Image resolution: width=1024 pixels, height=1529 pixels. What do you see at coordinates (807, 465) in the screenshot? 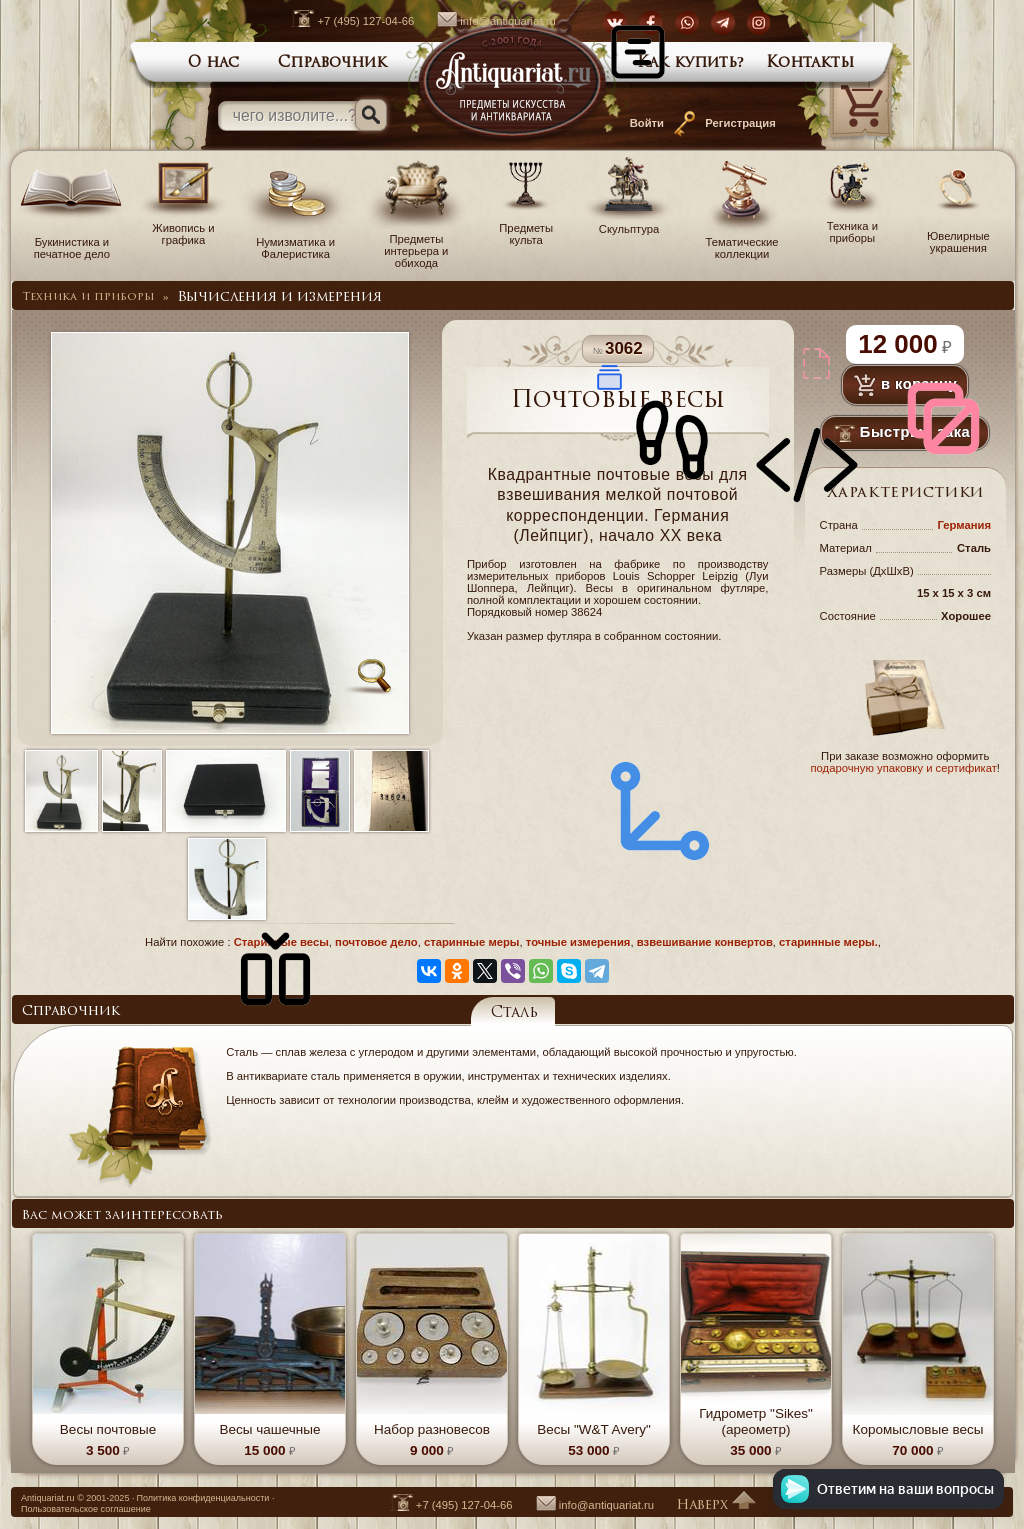
I see `view or edit source code` at bounding box center [807, 465].